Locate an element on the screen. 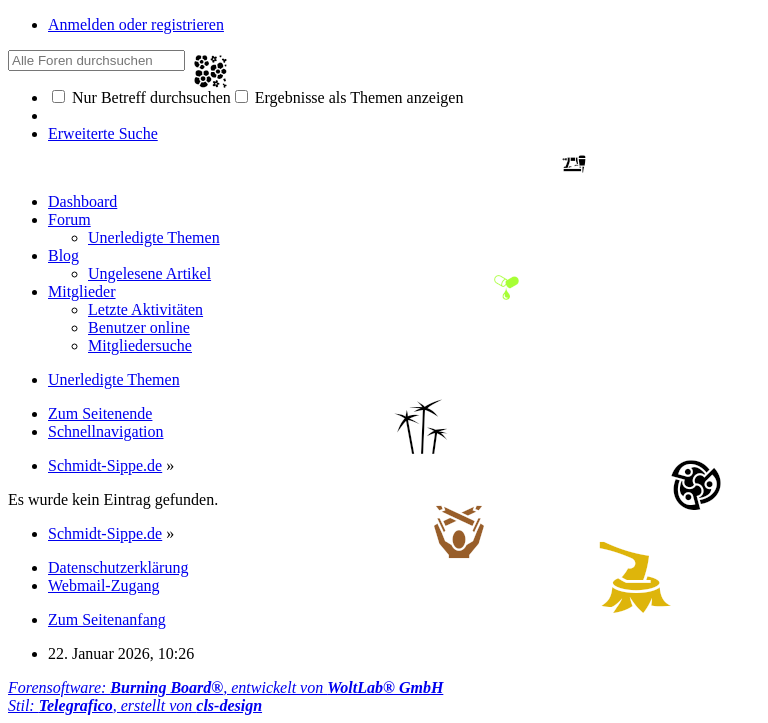 The height and width of the screenshot is (723, 768). indicates medication dosage or liquid medicine is located at coordinates (506, 287).